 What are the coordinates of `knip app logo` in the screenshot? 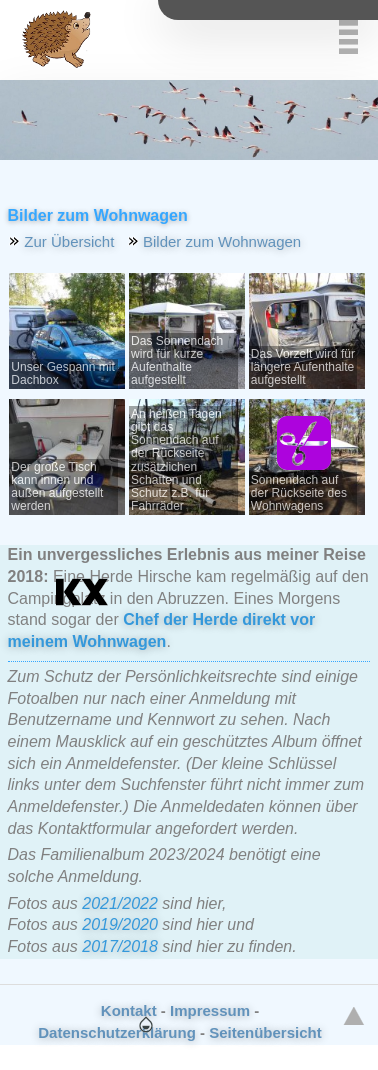 It's located at (304, 443).